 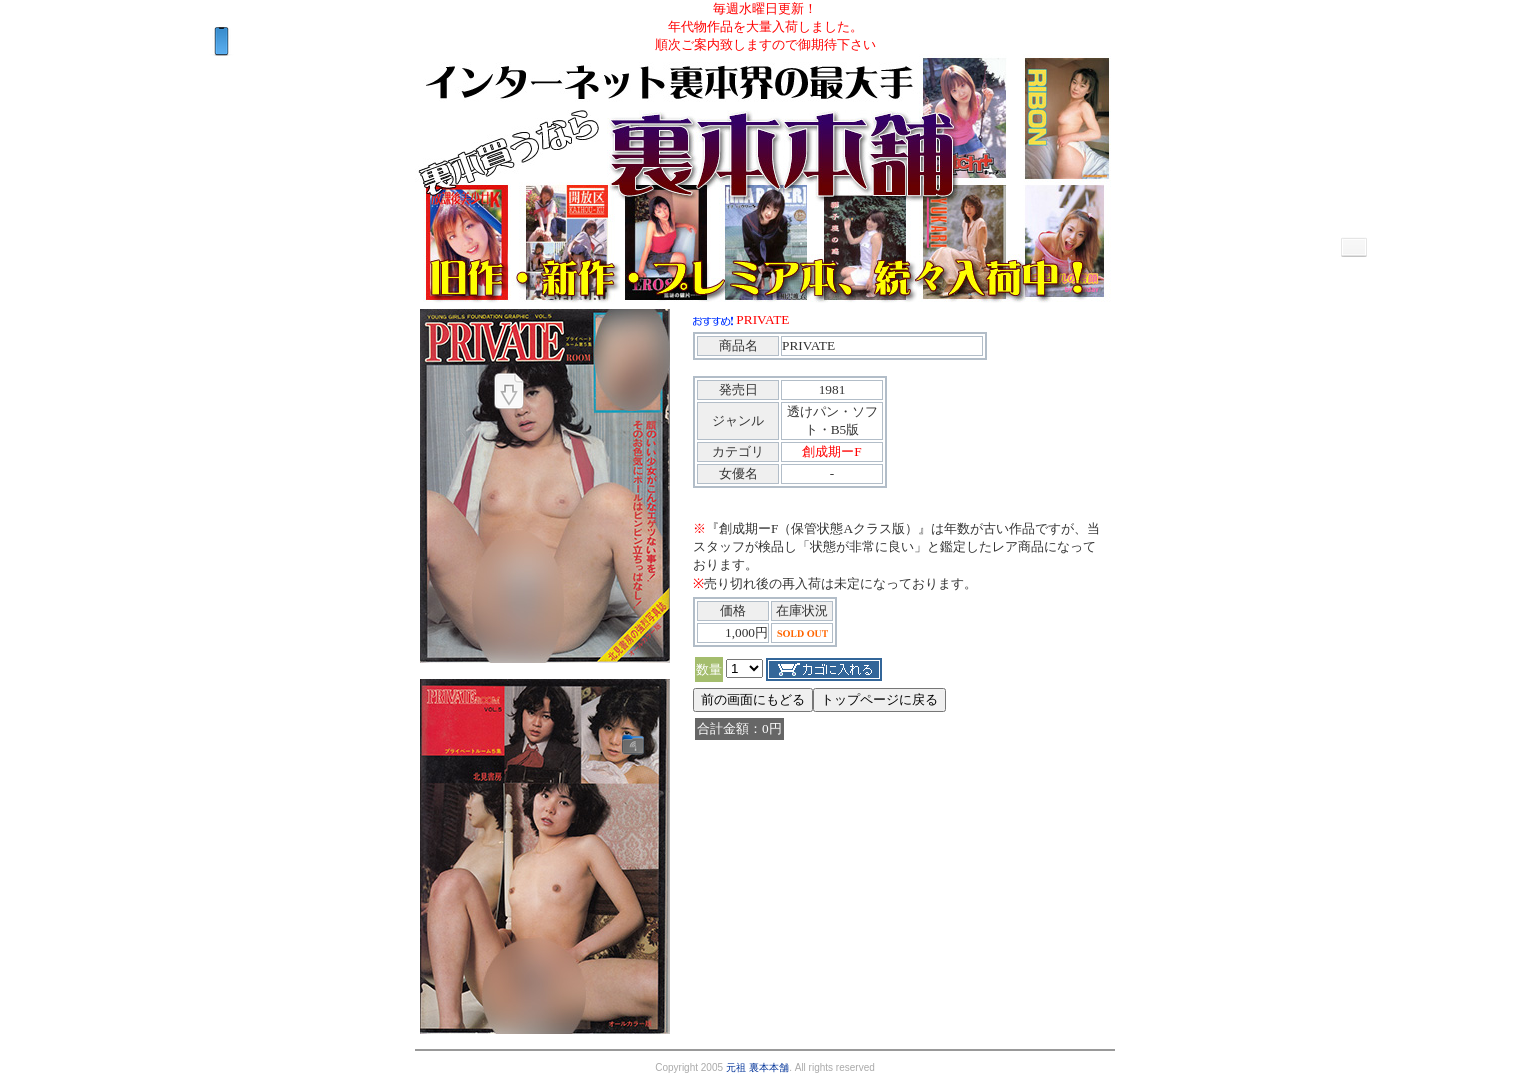 I want to click on install a file or software package, so click(x=509, y=391).